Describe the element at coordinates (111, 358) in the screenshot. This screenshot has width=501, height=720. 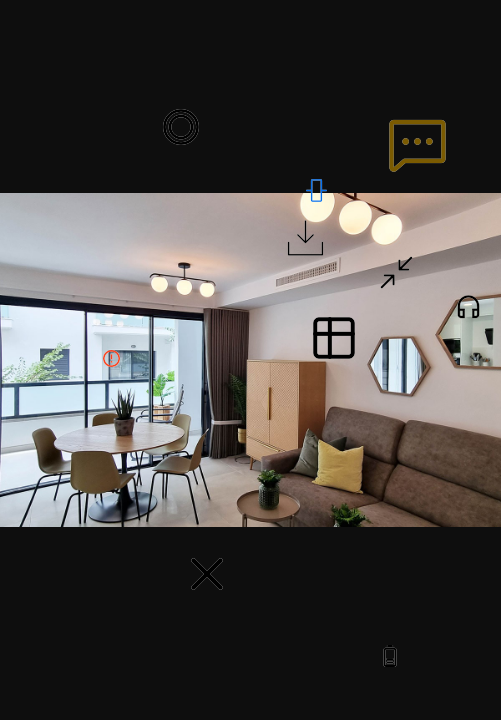
I see `indicates a warning or alert requiring attention` at that location.